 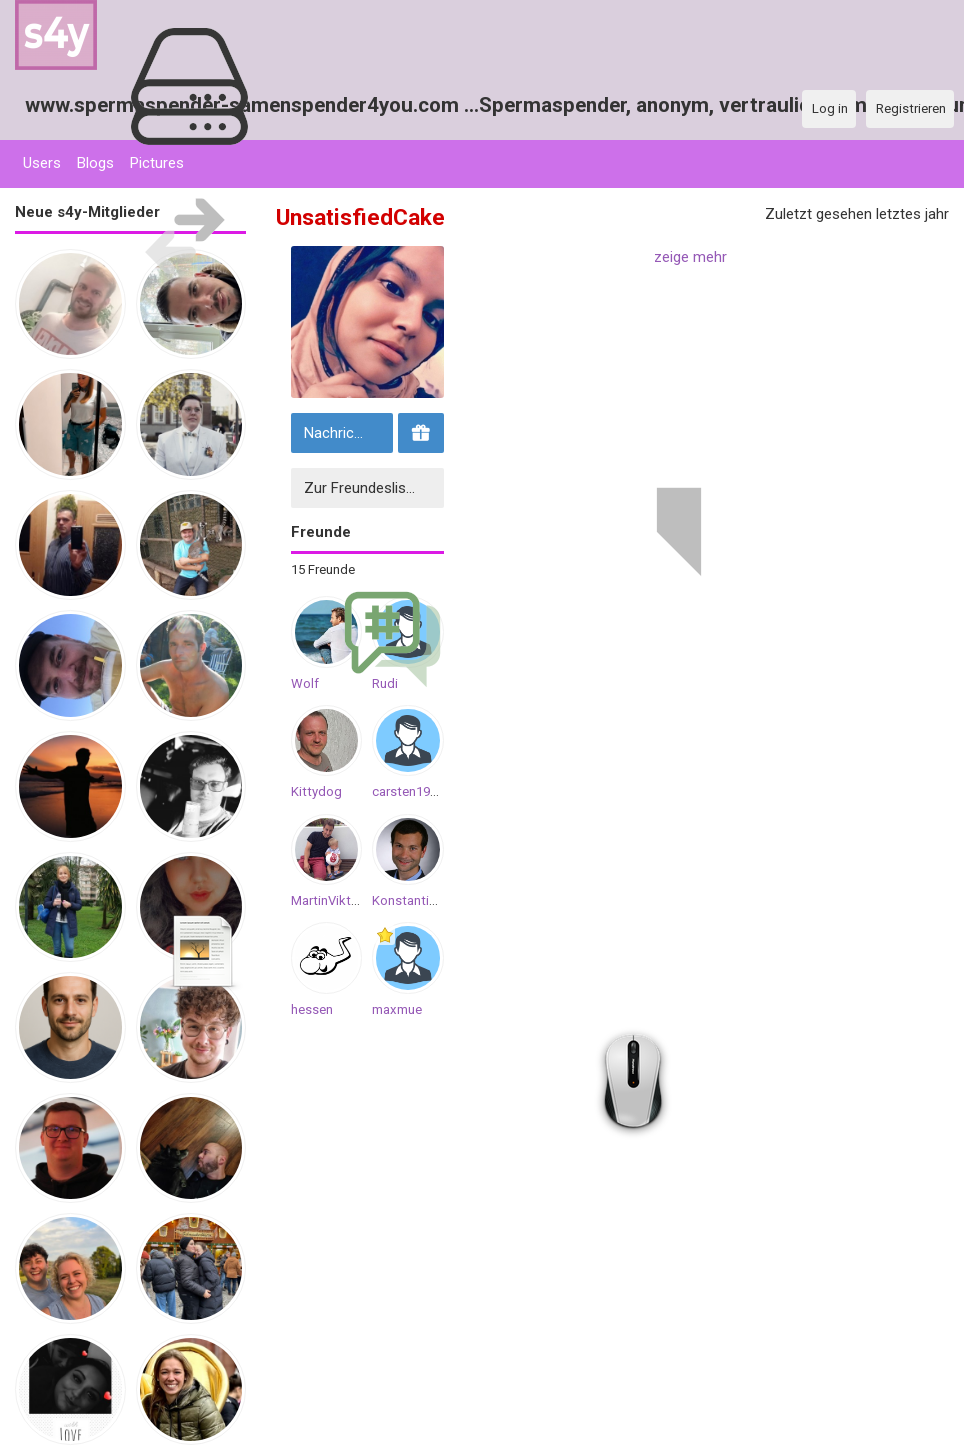 I want to click on configure mouse settings, so click(x=633, y=1083).